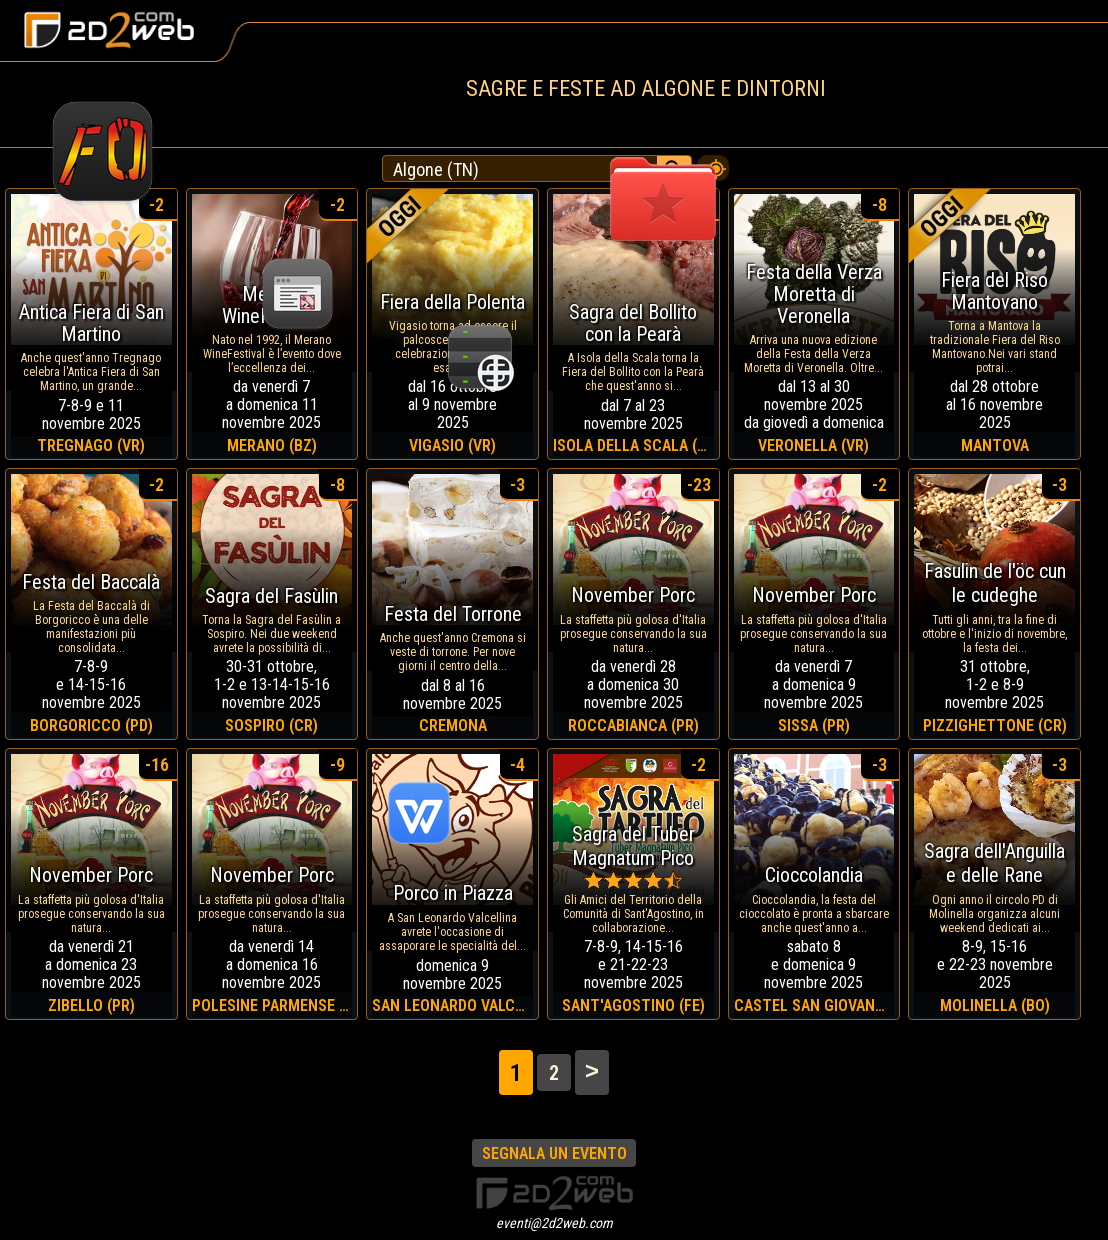  I want to click on access your bookmarked or favorited files, so click(663, 199).